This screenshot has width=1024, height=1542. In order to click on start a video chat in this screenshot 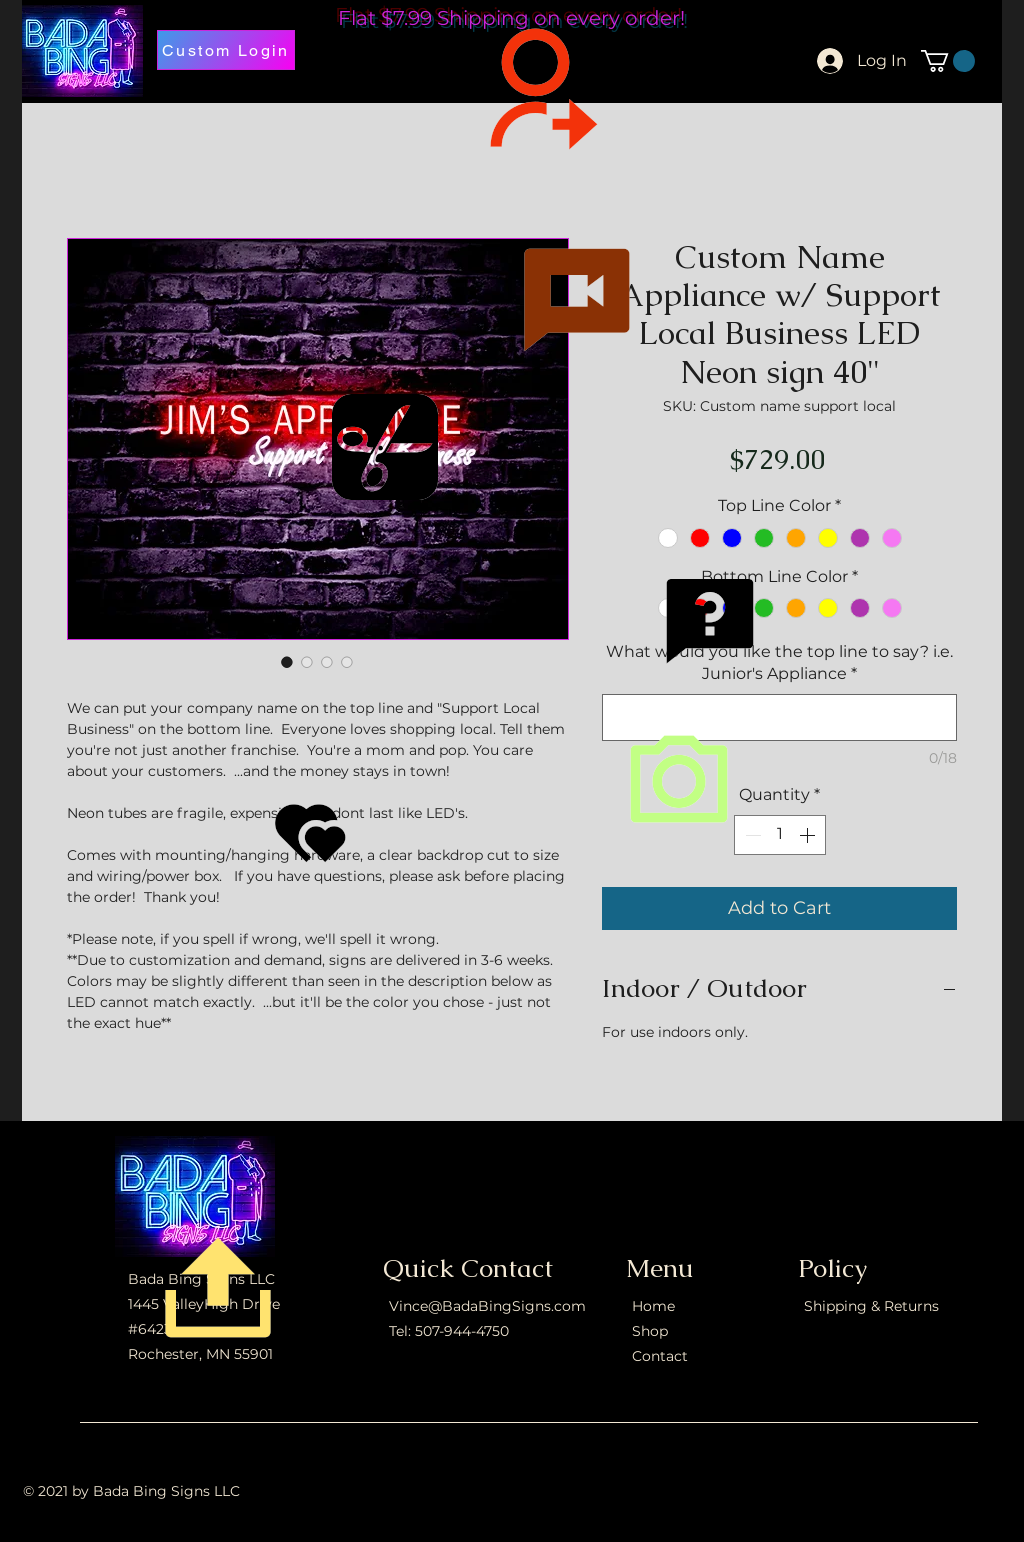, I will do `click(577, 296)`.